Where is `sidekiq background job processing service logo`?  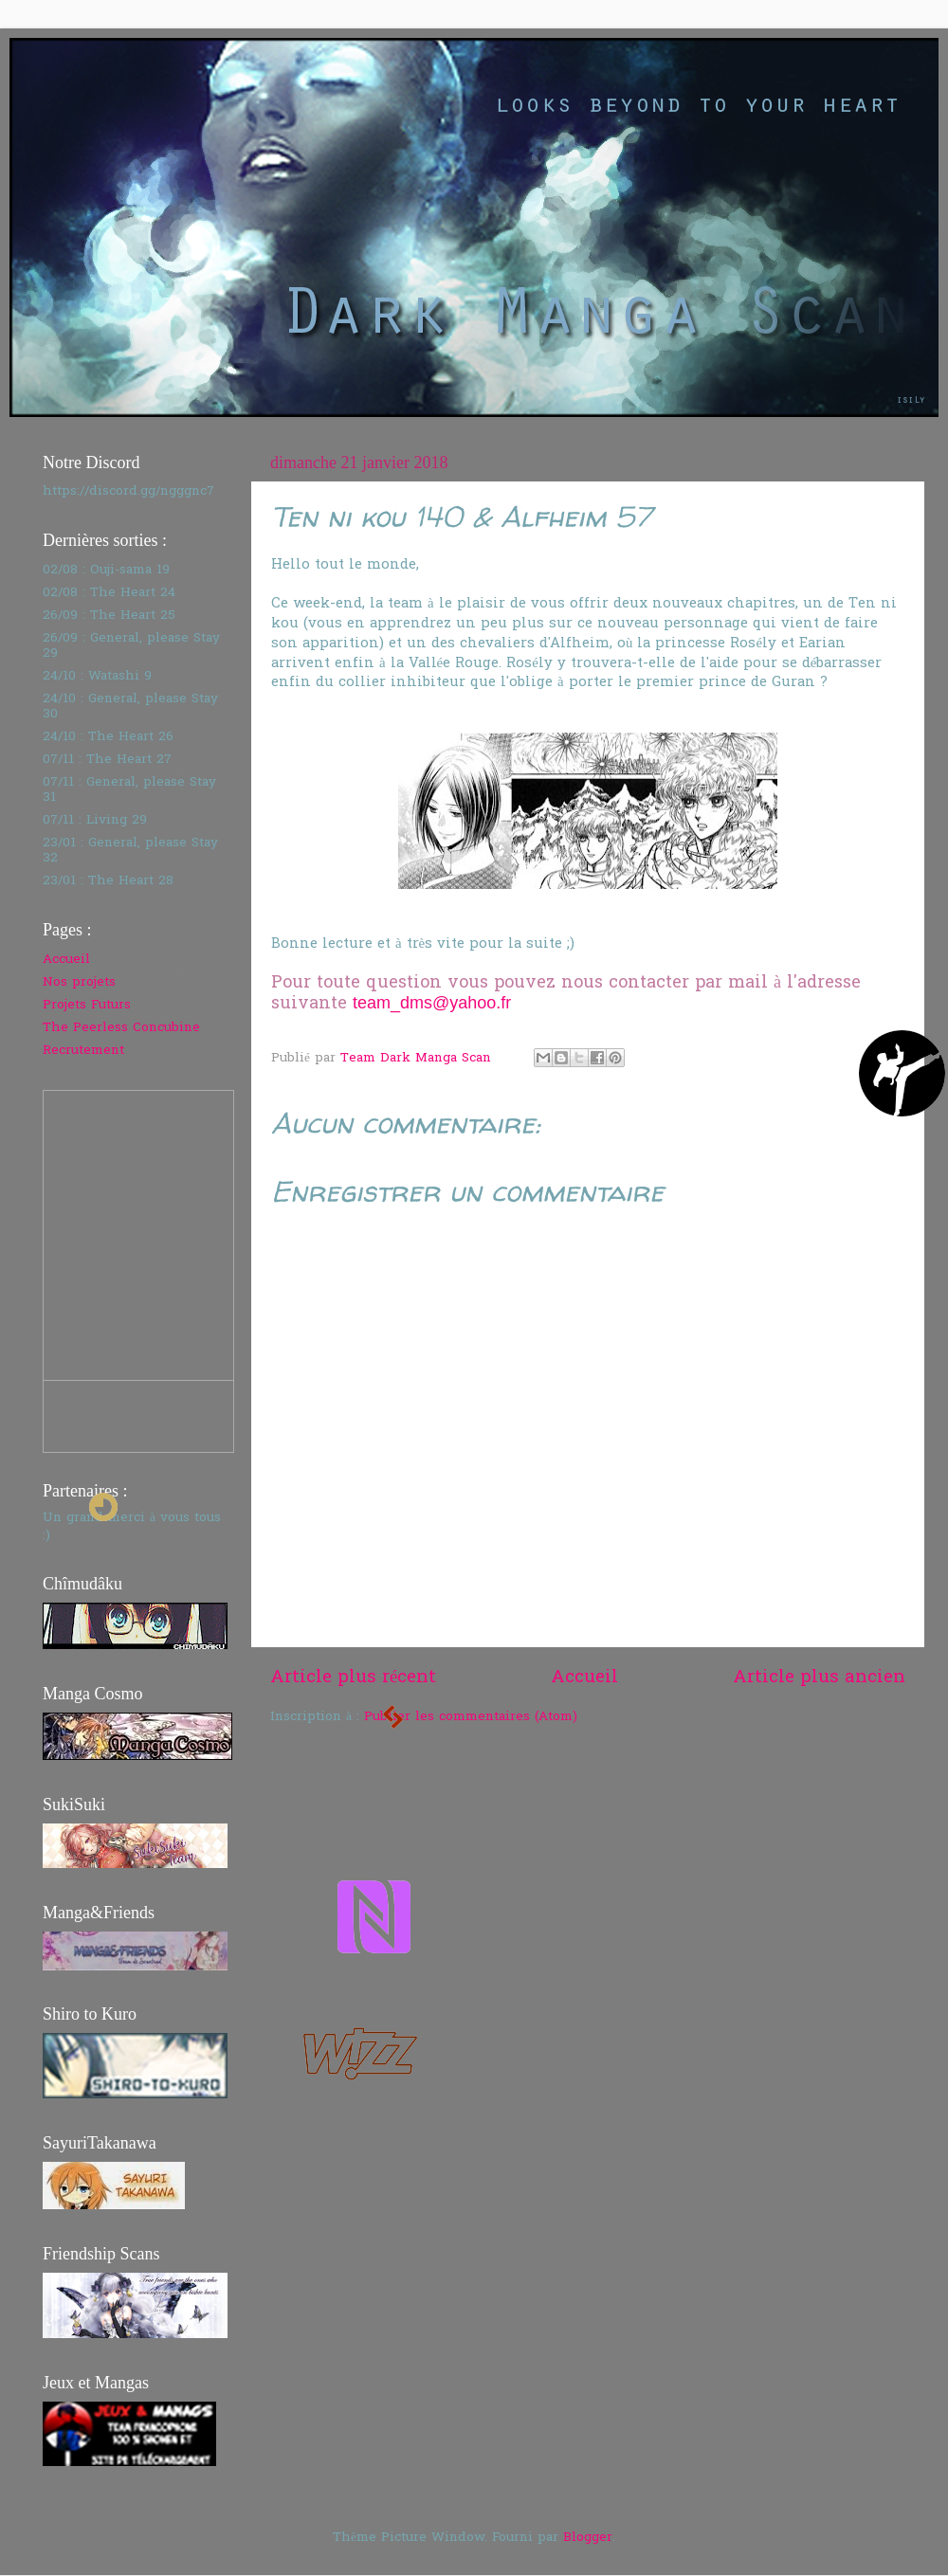
sidekiq background job processing service logo is located at coordinates (902, 1073).